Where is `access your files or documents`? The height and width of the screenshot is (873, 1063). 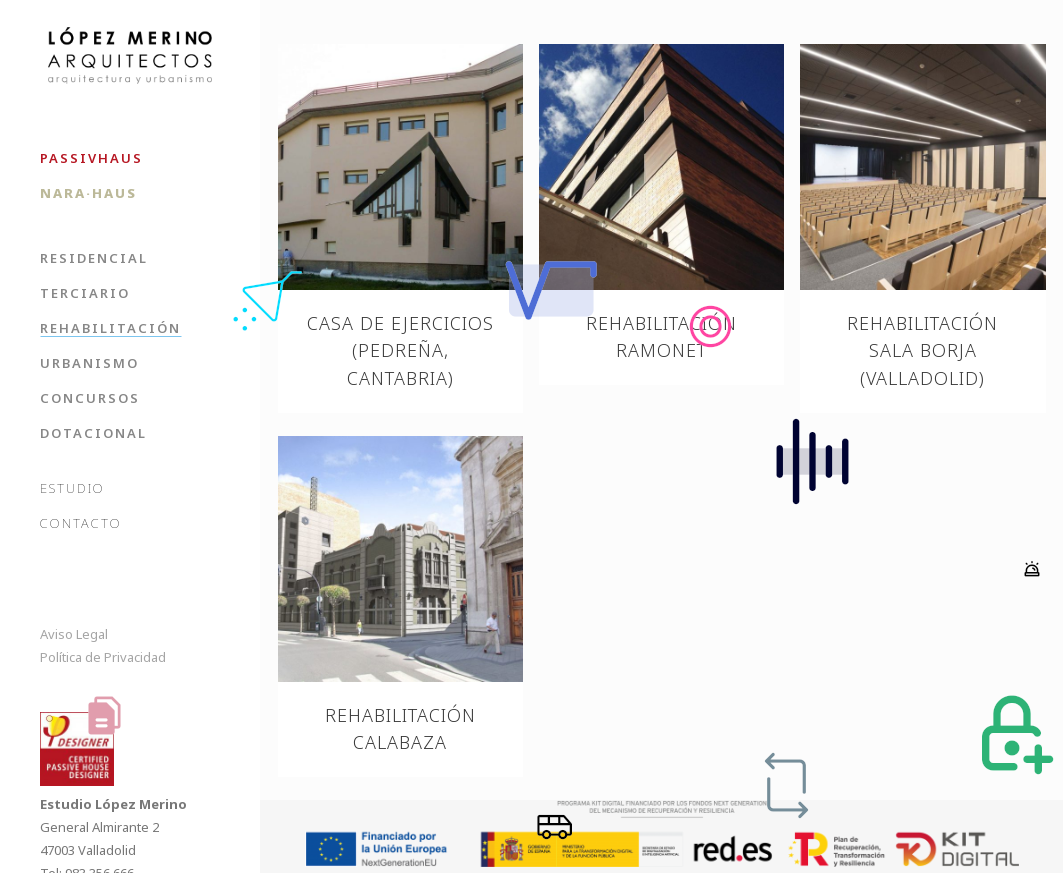 access your files or documents is located at coordinates (104, 715).